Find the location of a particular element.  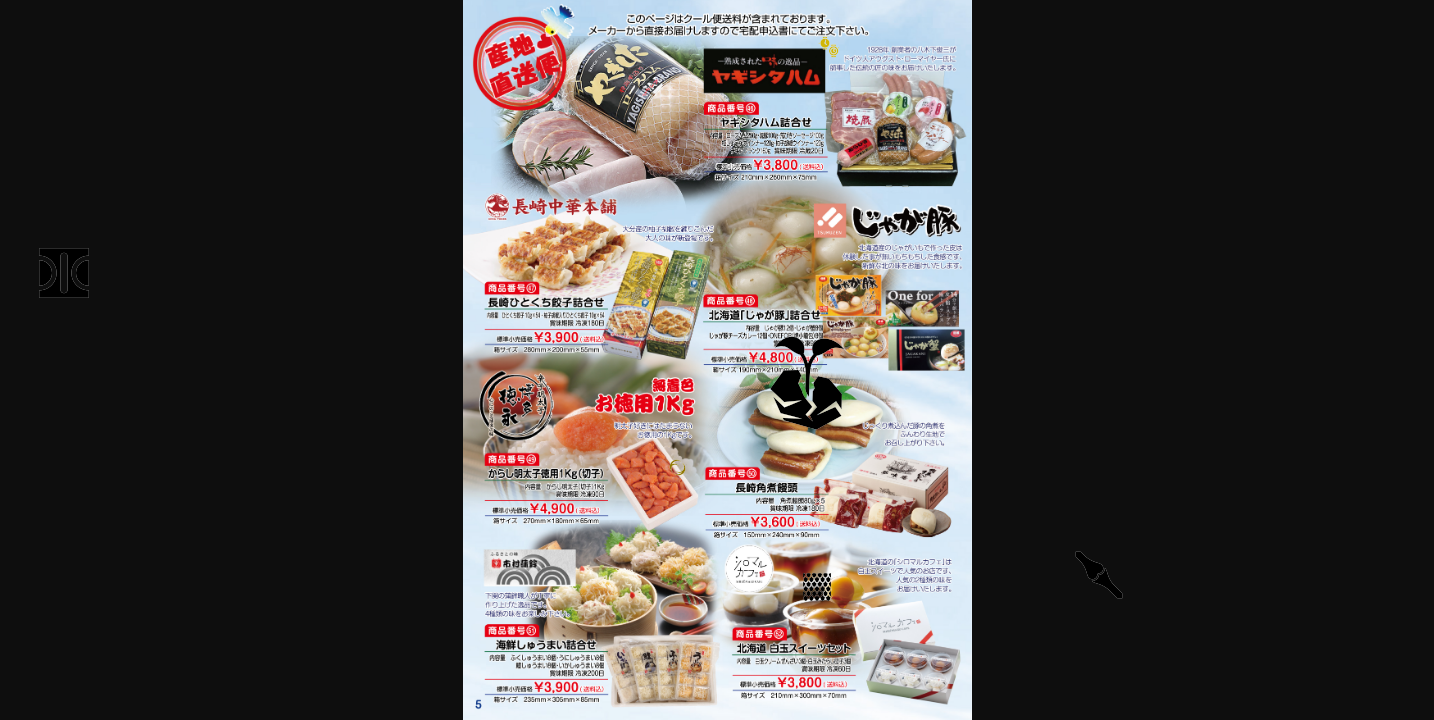

indicates a beast or creature ability in a game interface is located at coordinates (677, 467).